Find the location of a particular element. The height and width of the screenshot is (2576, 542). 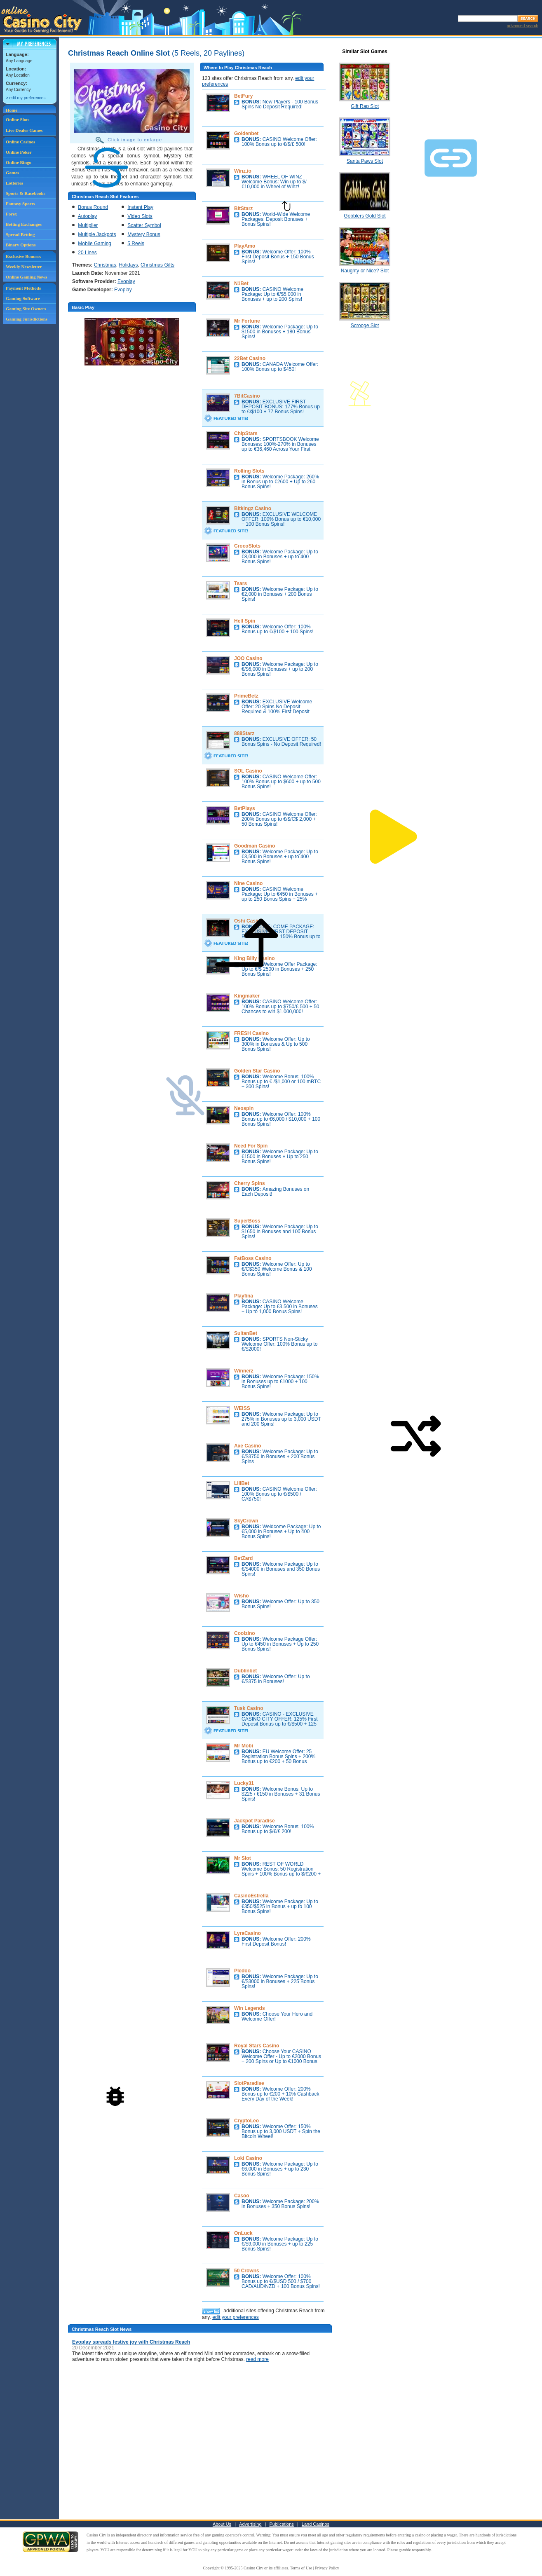

play media or video content is located at coordinates (393, 836).